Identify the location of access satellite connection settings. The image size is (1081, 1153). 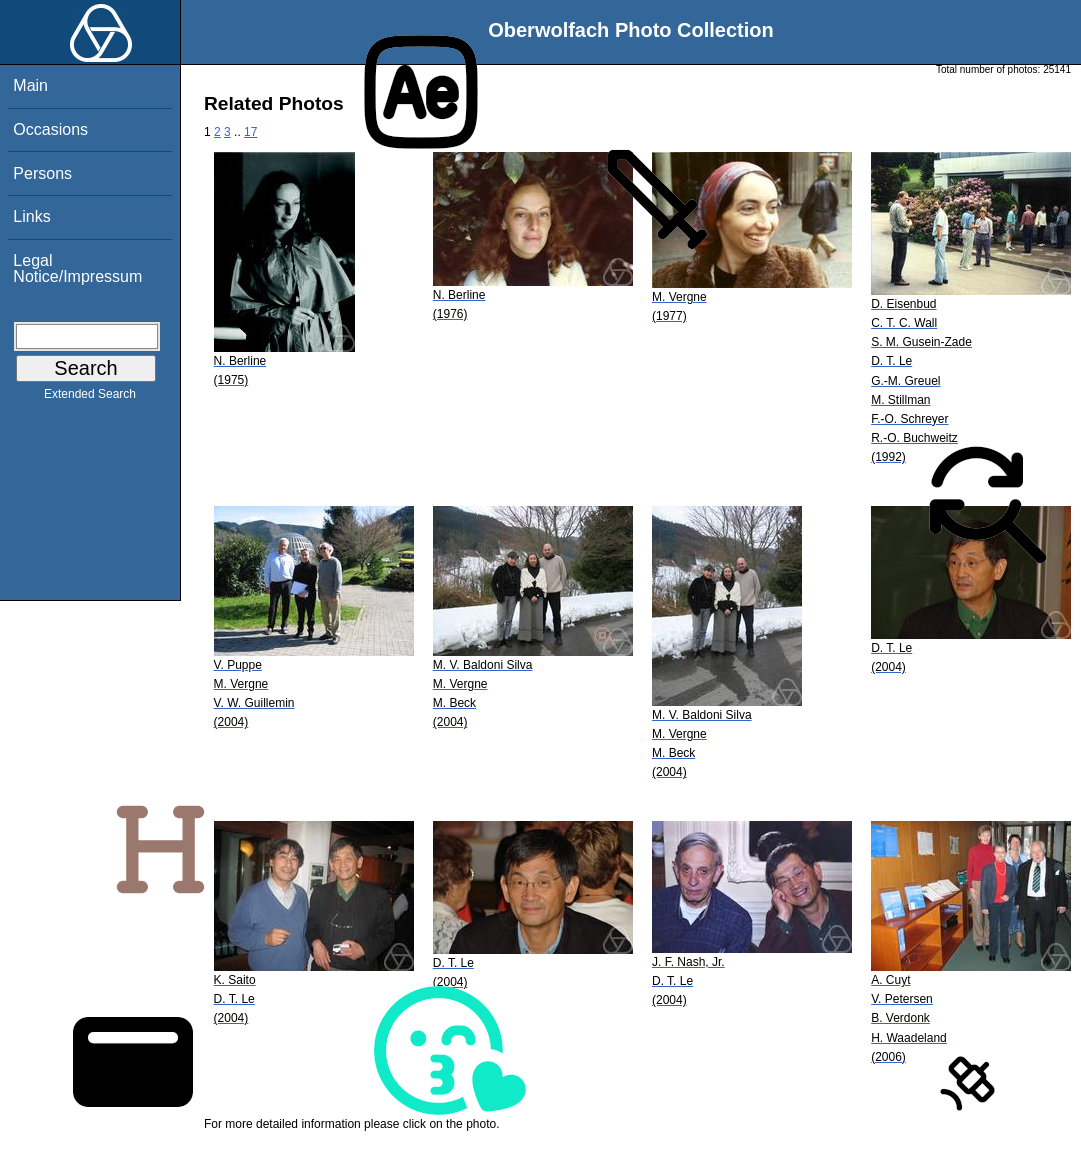
(967, 1083).